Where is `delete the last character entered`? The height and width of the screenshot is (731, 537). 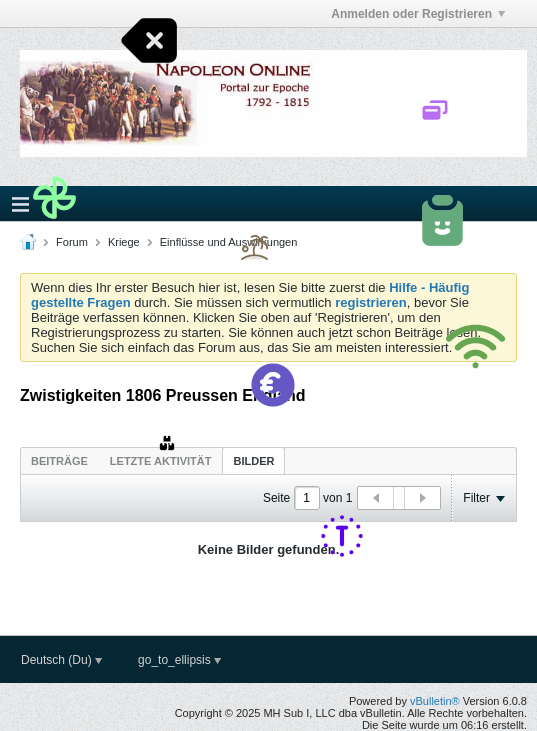 delete the last character entered is located at coordinates (148, 40).